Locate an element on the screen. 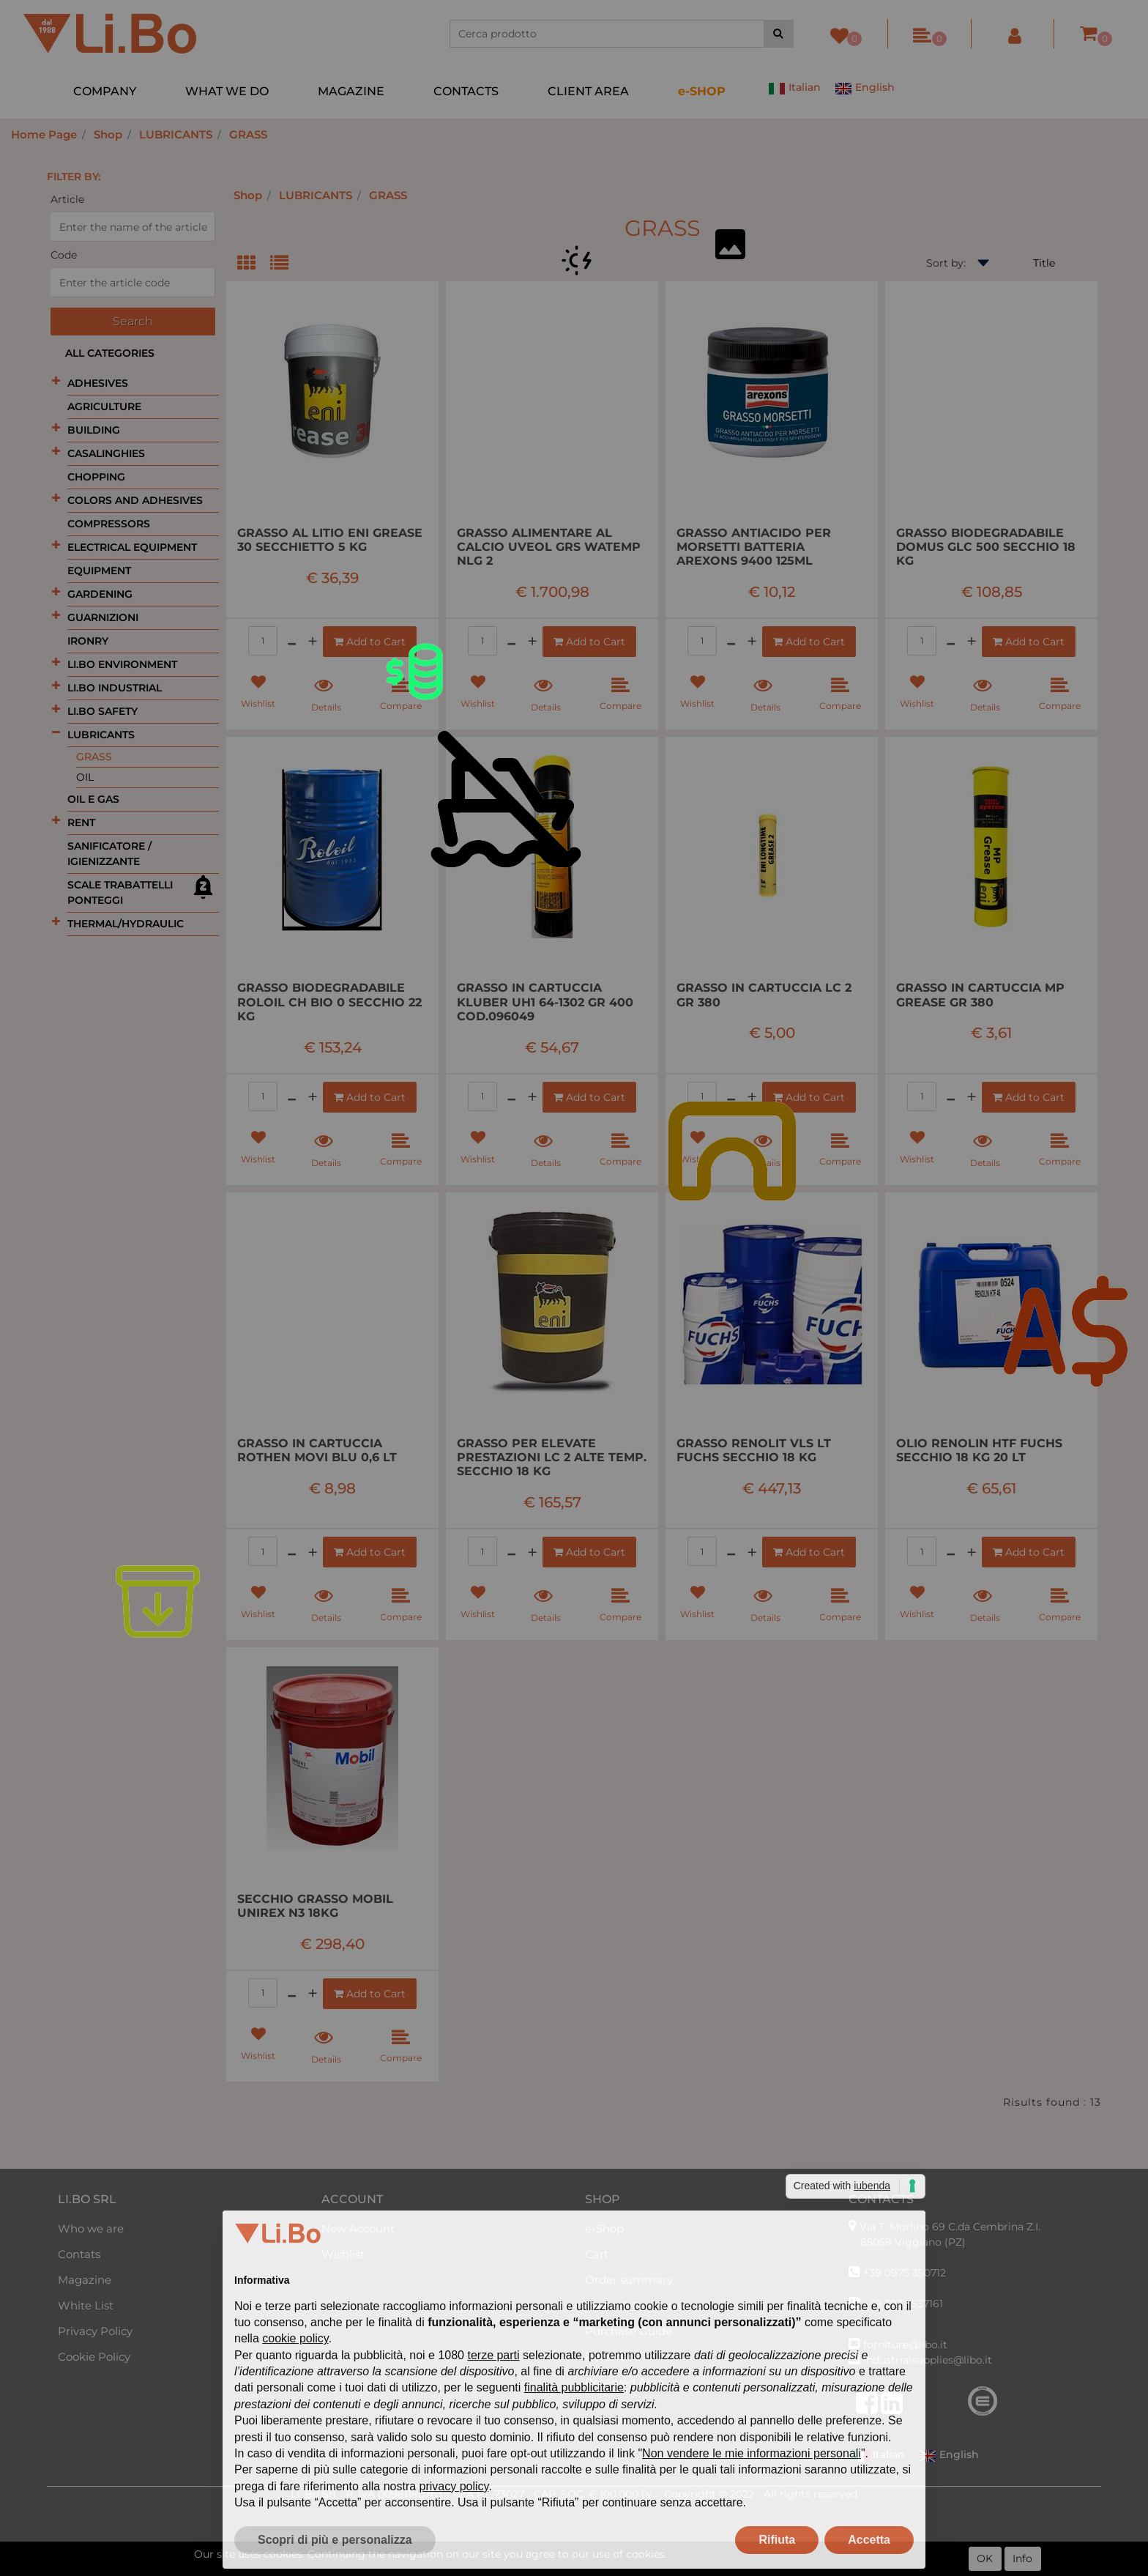  notifications are paused or snoozed is located at coordinates (203, 886).